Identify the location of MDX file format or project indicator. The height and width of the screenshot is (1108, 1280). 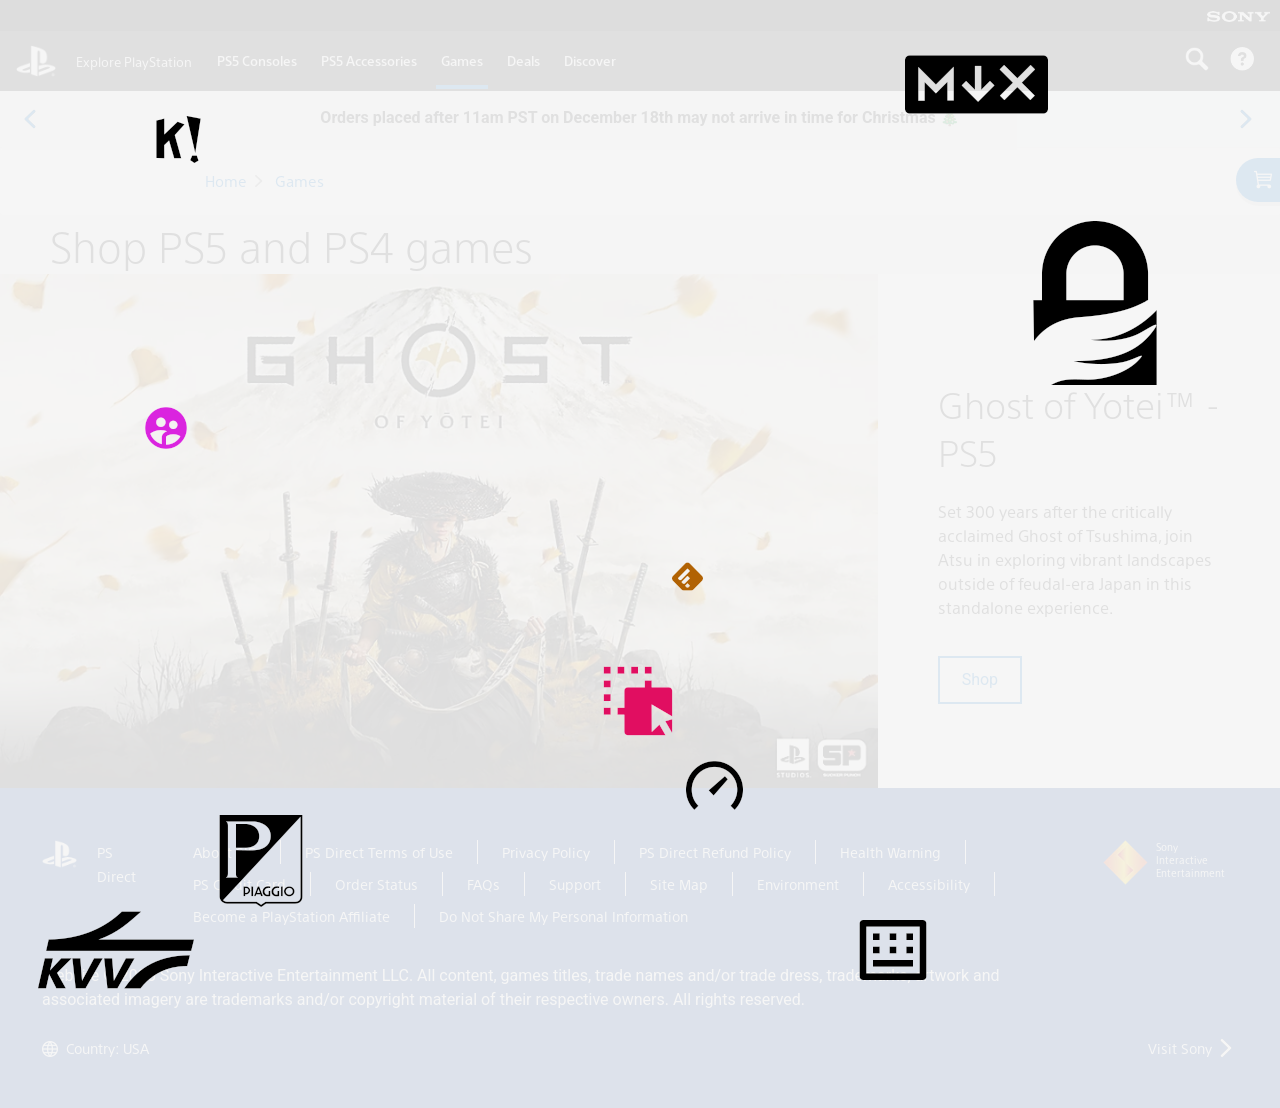
(976, 84).